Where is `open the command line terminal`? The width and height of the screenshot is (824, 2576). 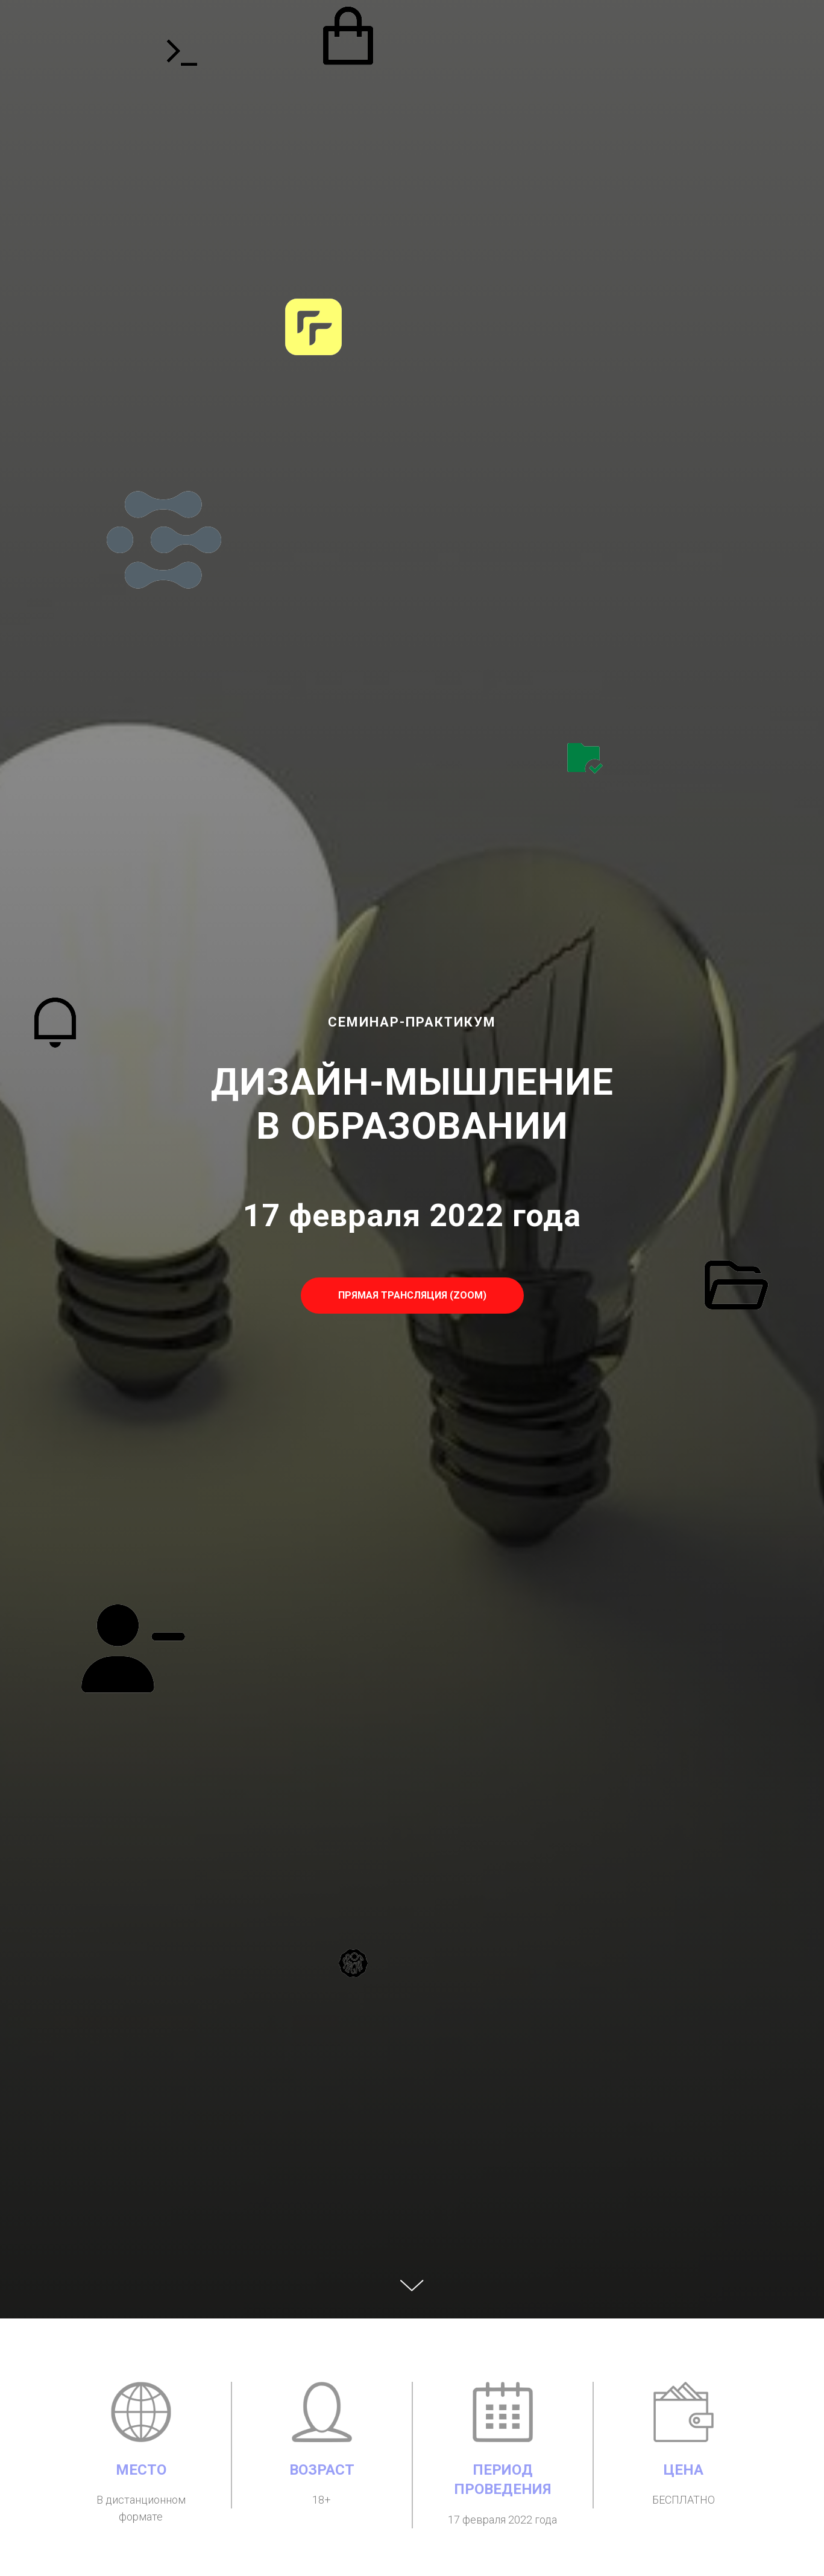
open the command line terminal is located at coordinates (182, 51).